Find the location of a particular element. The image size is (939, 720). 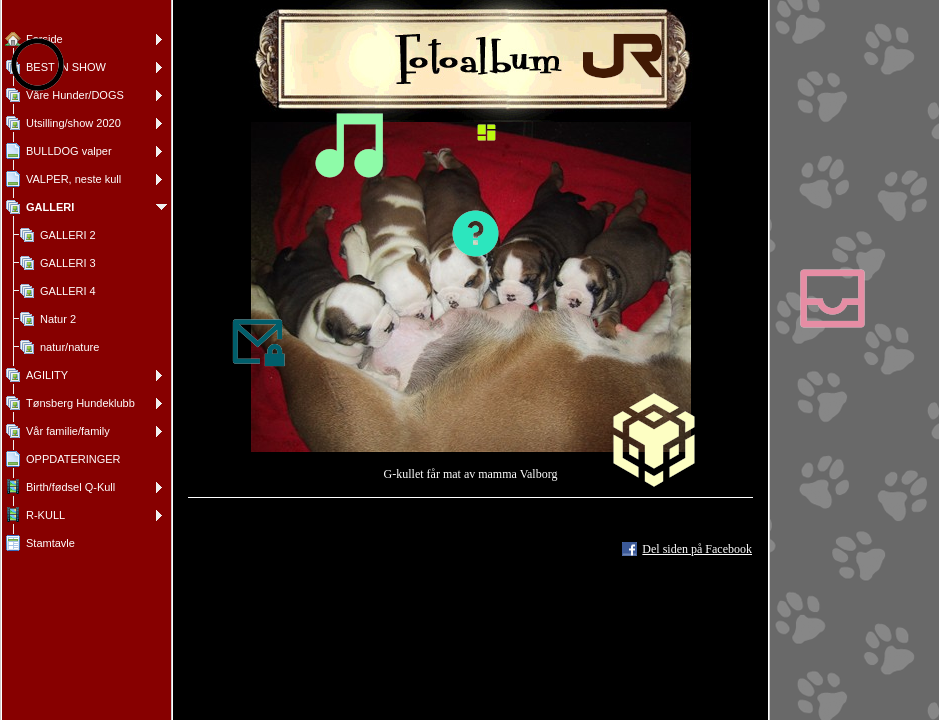

view your inbox is located at coordinates (832, 298).